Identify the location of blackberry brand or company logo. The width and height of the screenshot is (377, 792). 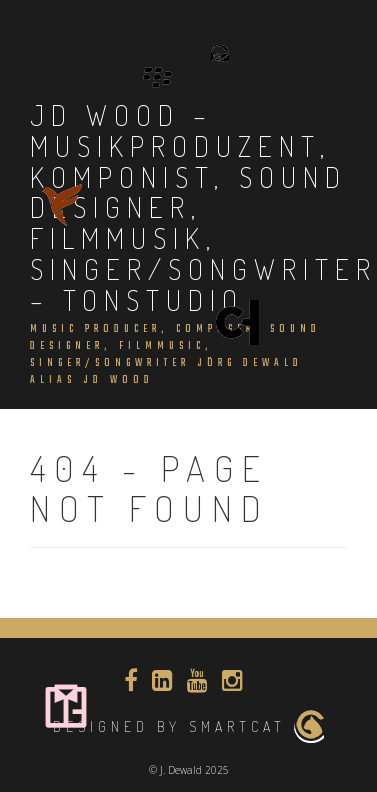
(157, 77).